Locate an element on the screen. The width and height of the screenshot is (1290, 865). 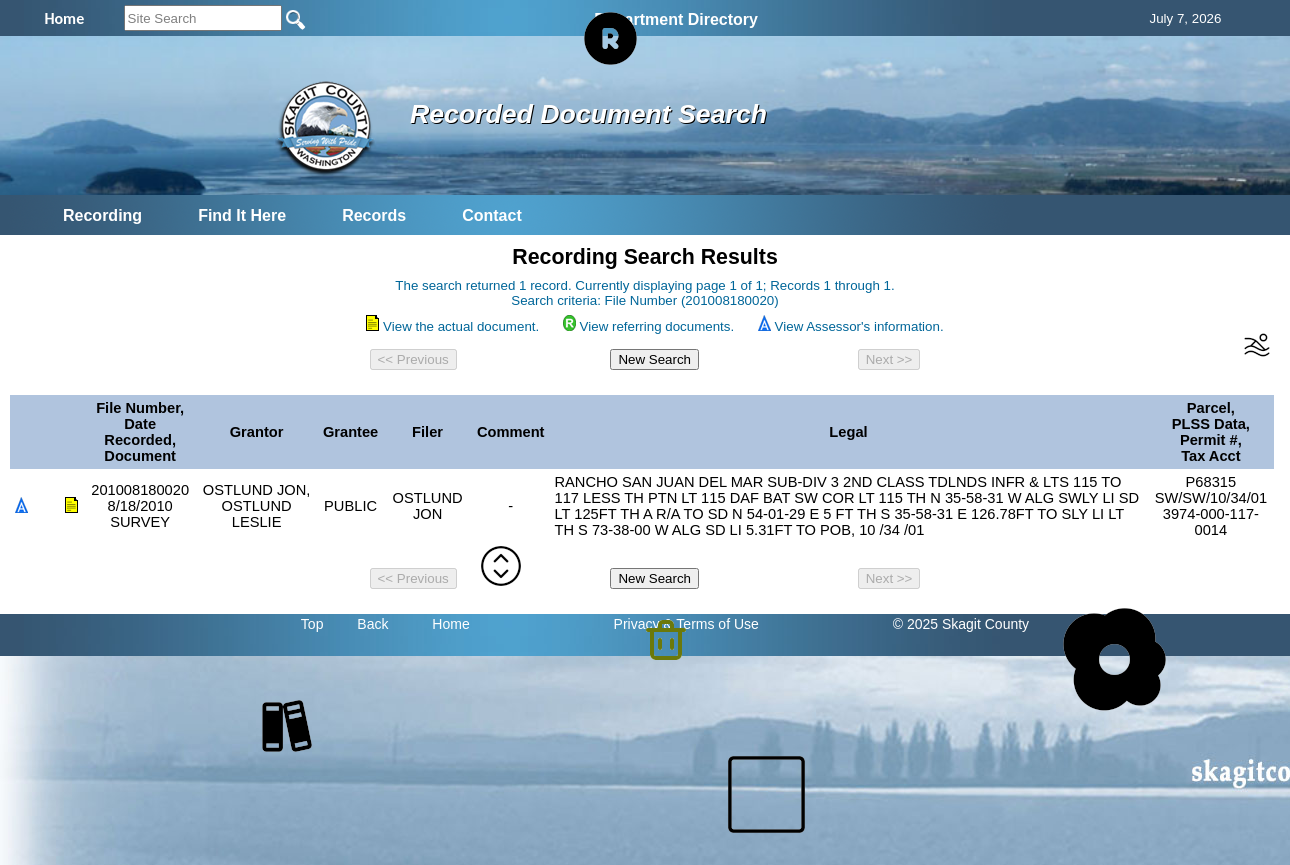
indicates registered trademark status is located at coordinates (610, 38).